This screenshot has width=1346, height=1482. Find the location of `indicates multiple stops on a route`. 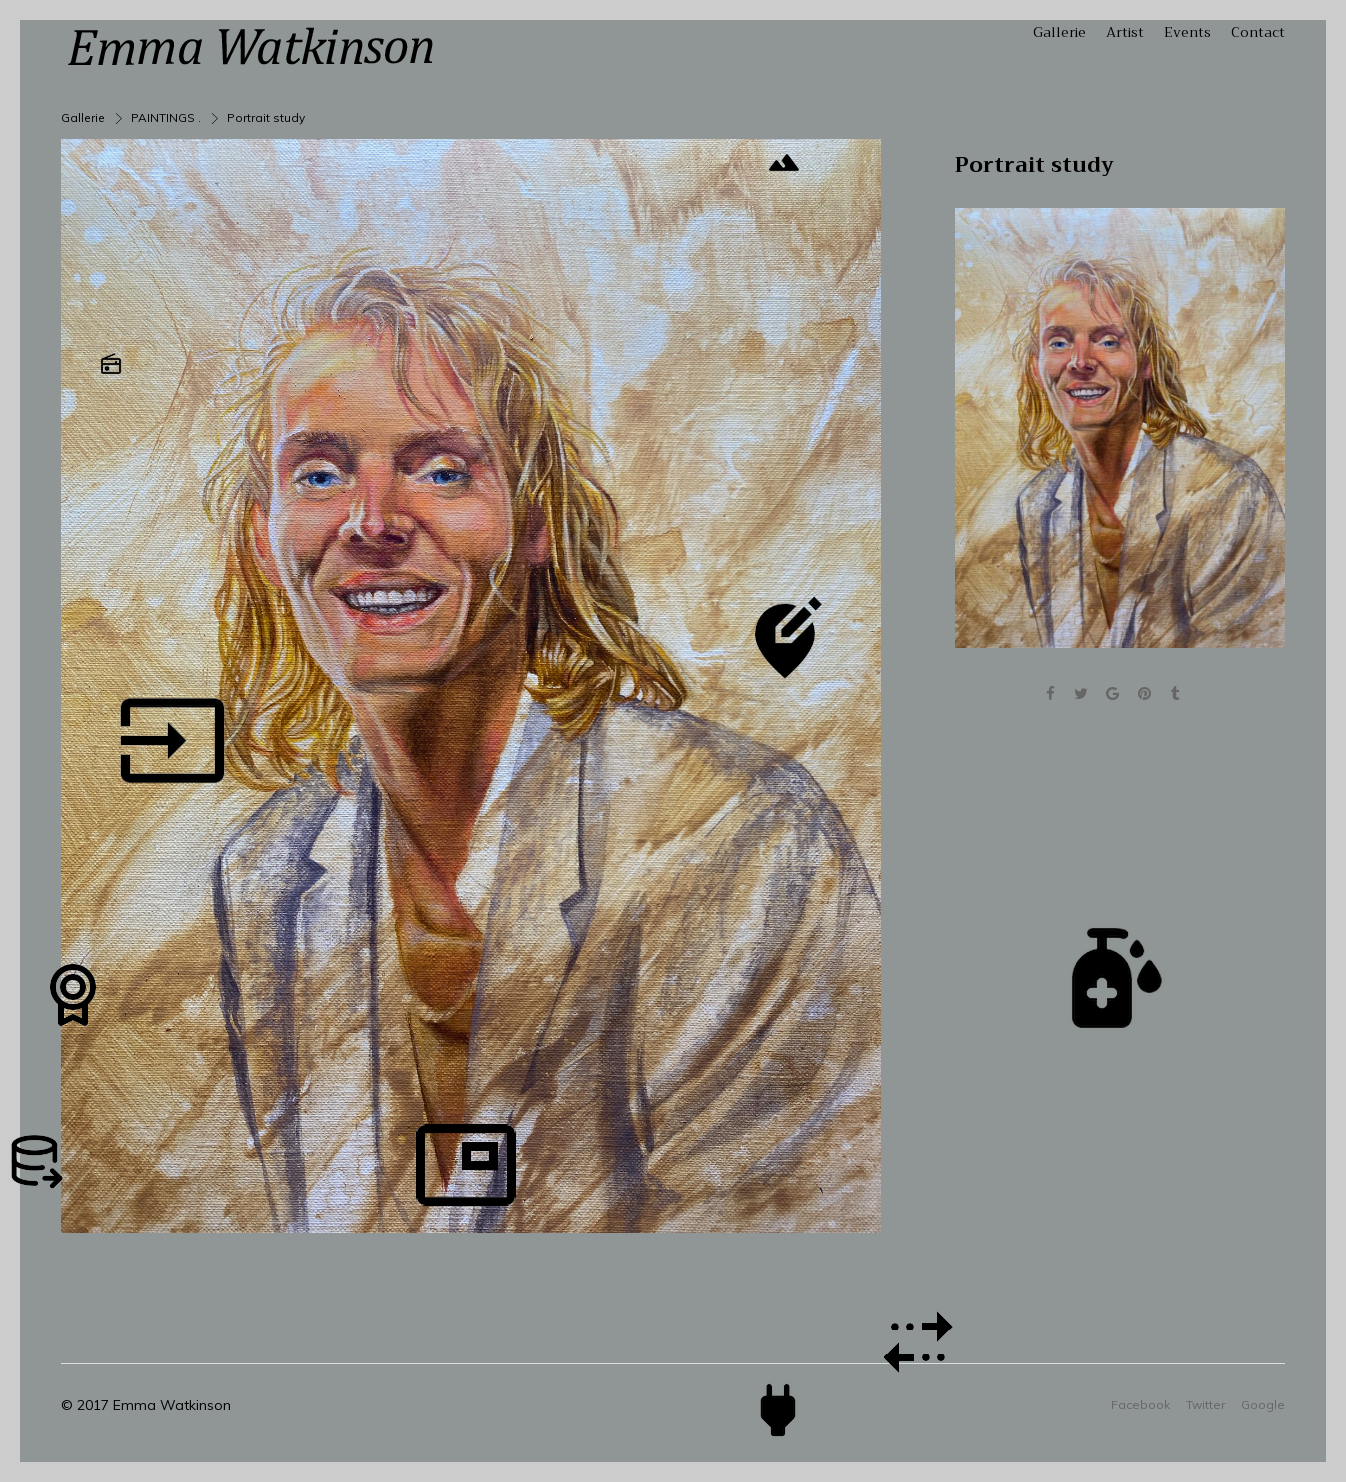

indicates multiple stops on a route is located at coordinates (918, 1342).